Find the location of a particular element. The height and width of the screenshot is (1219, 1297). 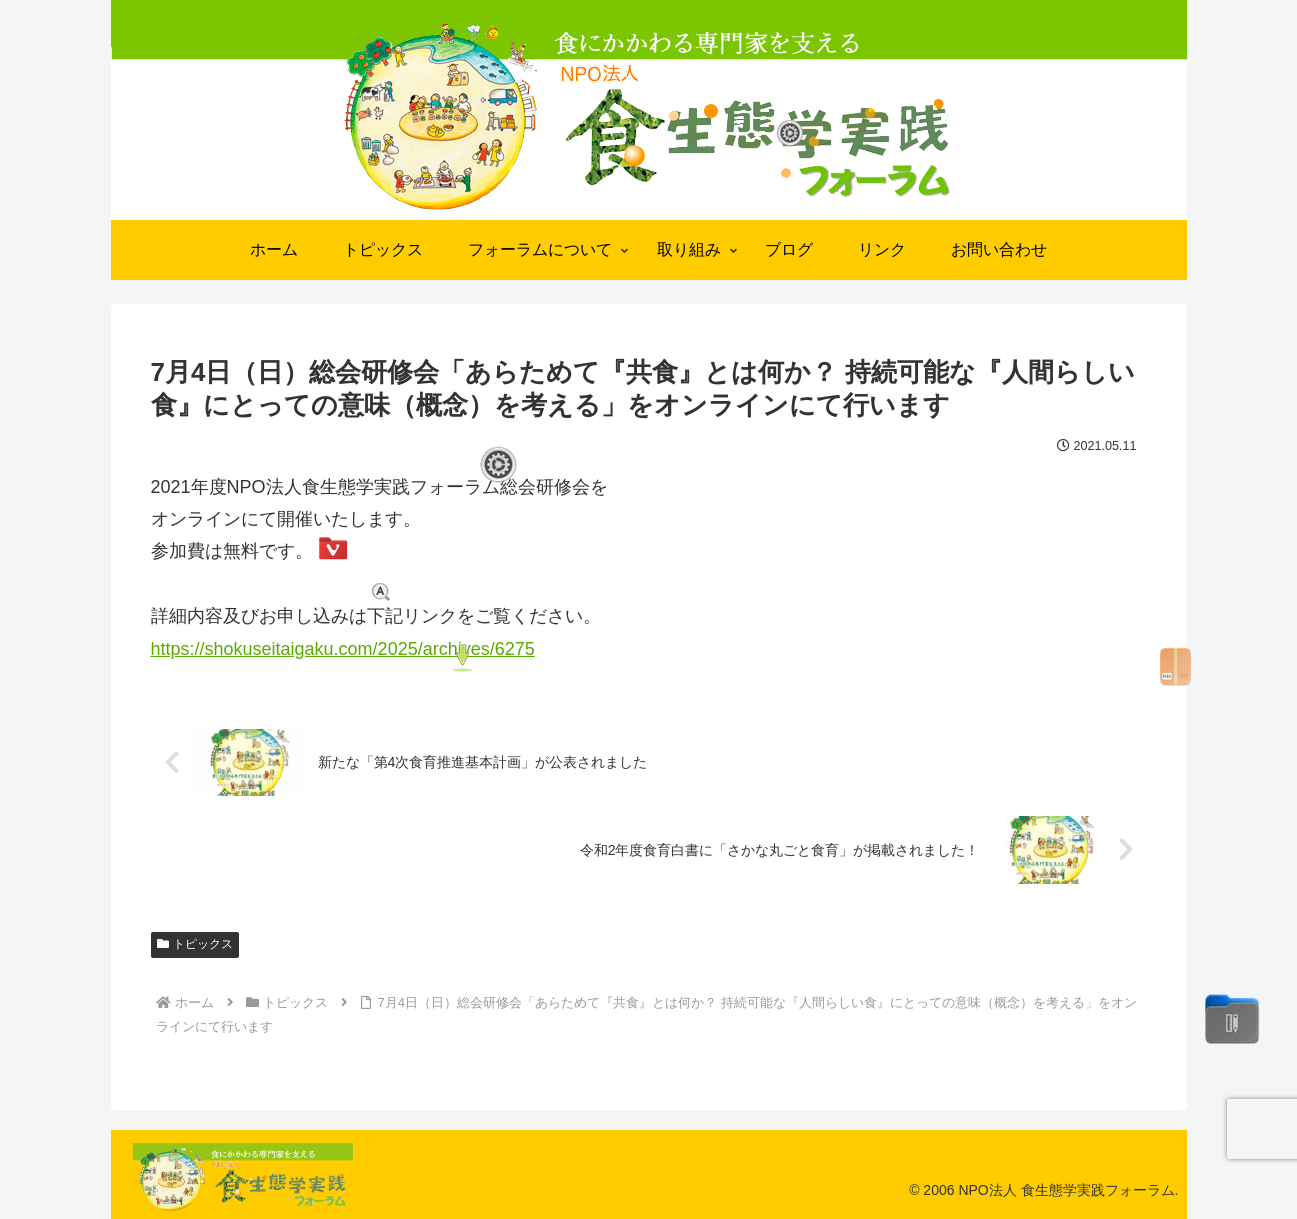

access system settings is located at coordinates (498, 464).